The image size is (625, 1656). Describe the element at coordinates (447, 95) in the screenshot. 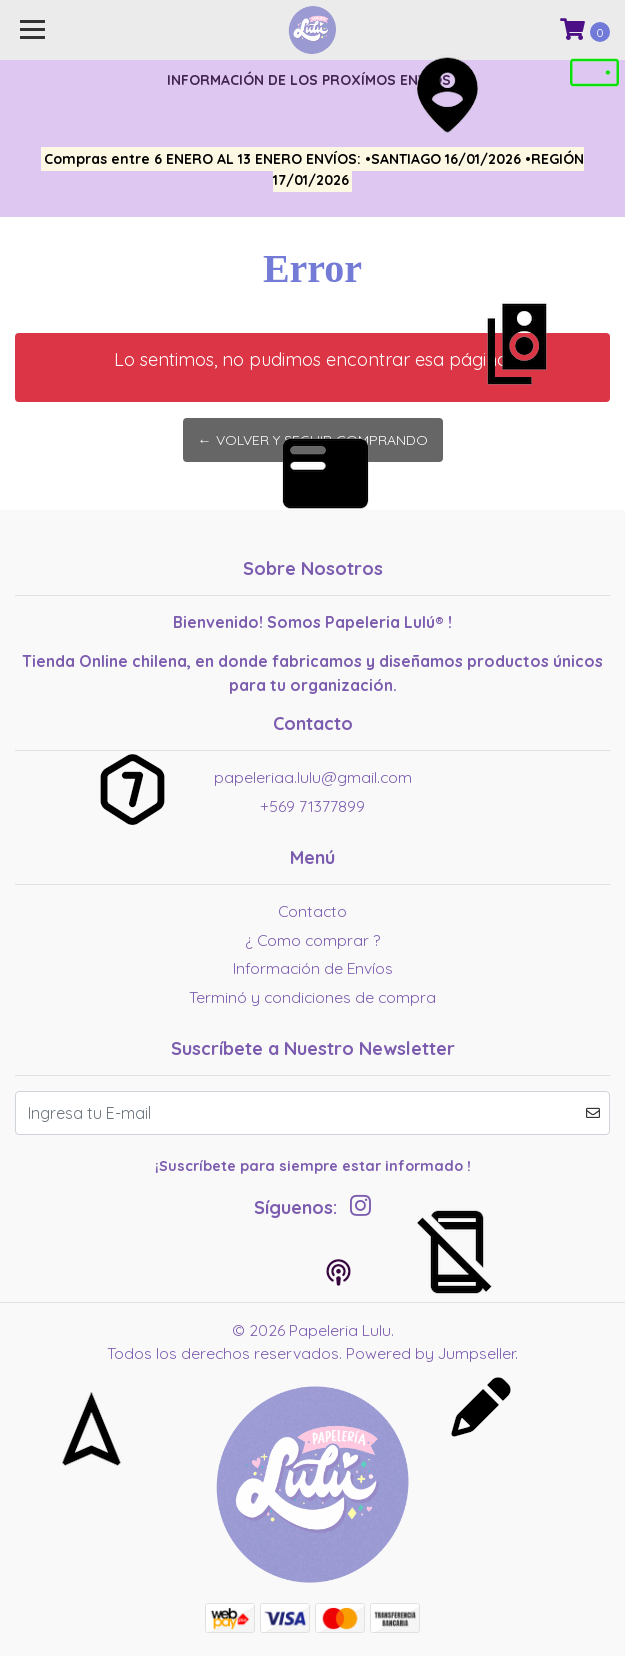

I see `view a contact's location on the map` at that location.